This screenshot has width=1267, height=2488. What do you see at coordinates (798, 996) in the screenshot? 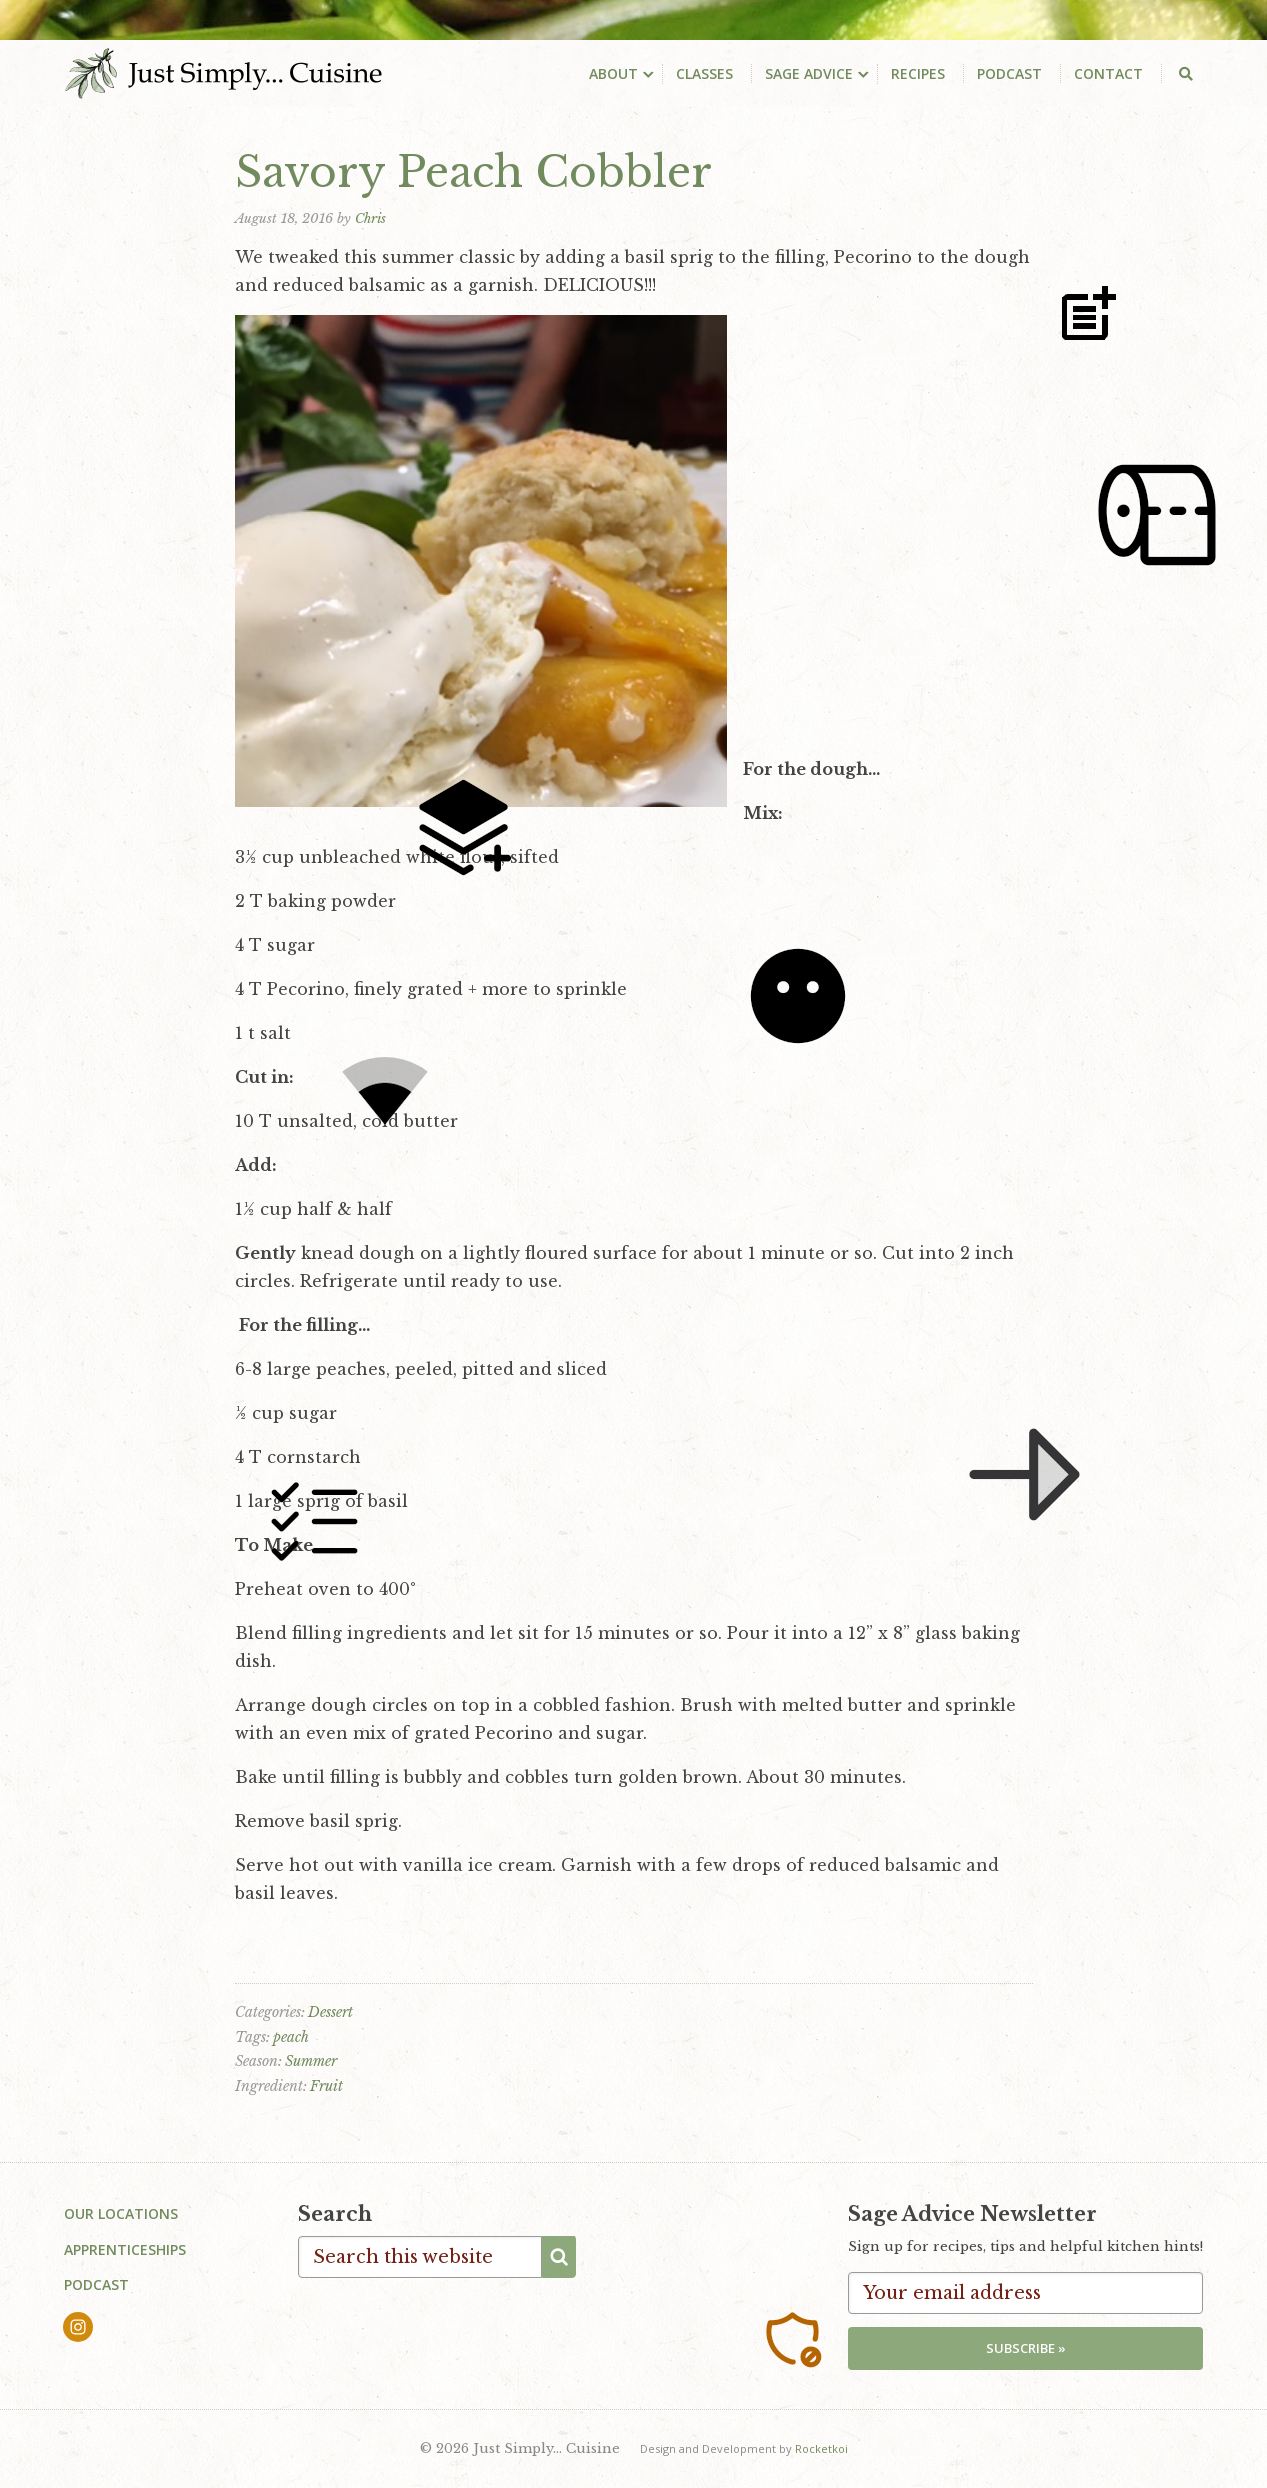
I see `indicates a neutral or no-opinion response` at bounding box center [798, 996].